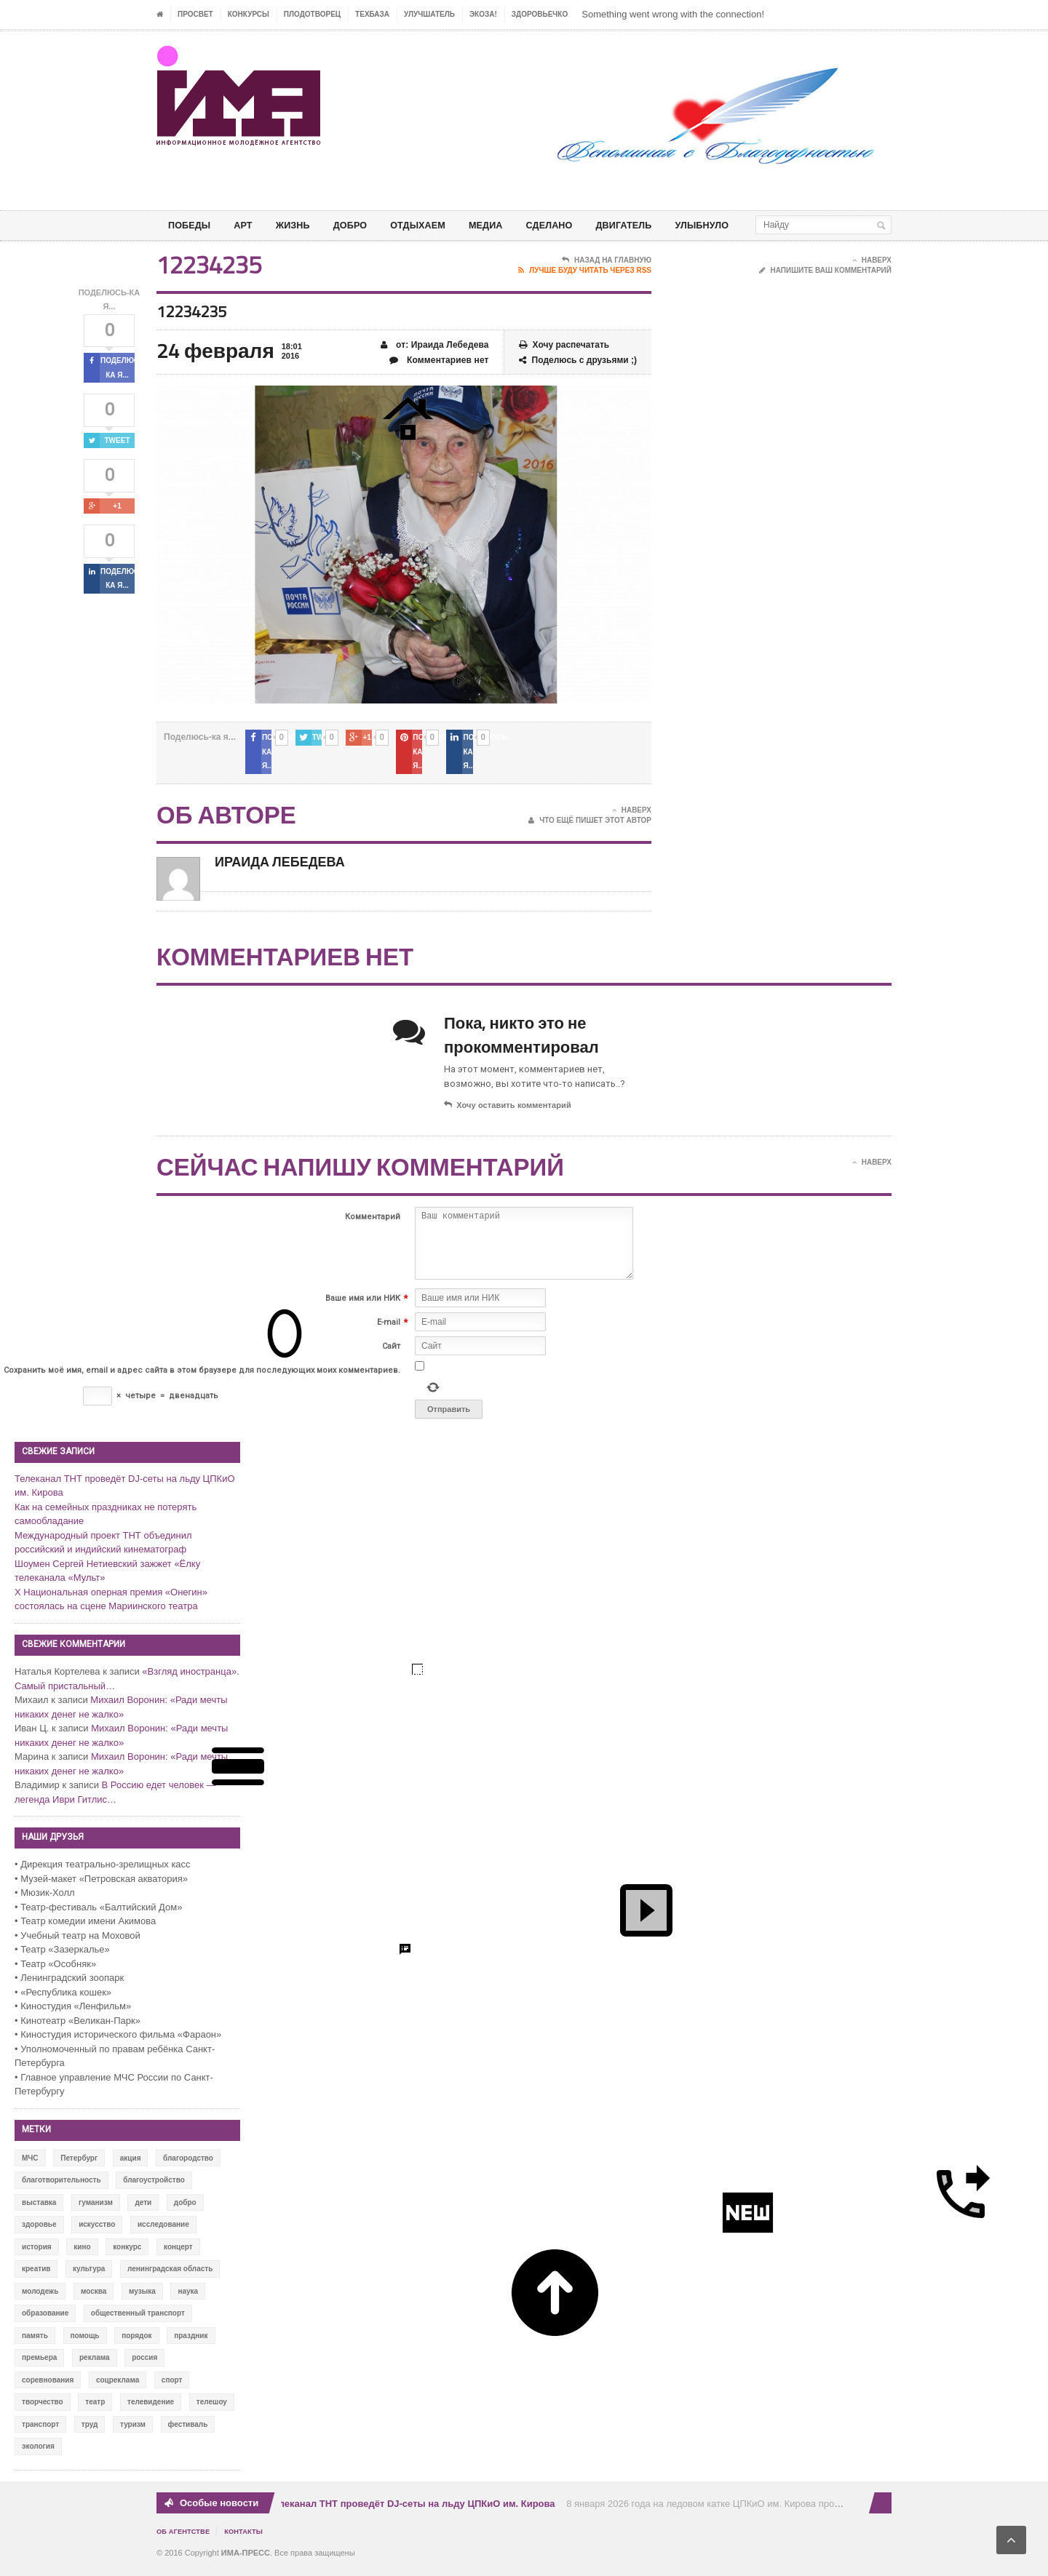 Image resolution: width=1048 pixels, height=2576 pixels. Describe the element at coordinates (555, 2292) in the screenshot. I see `upload a file or content` at that location.